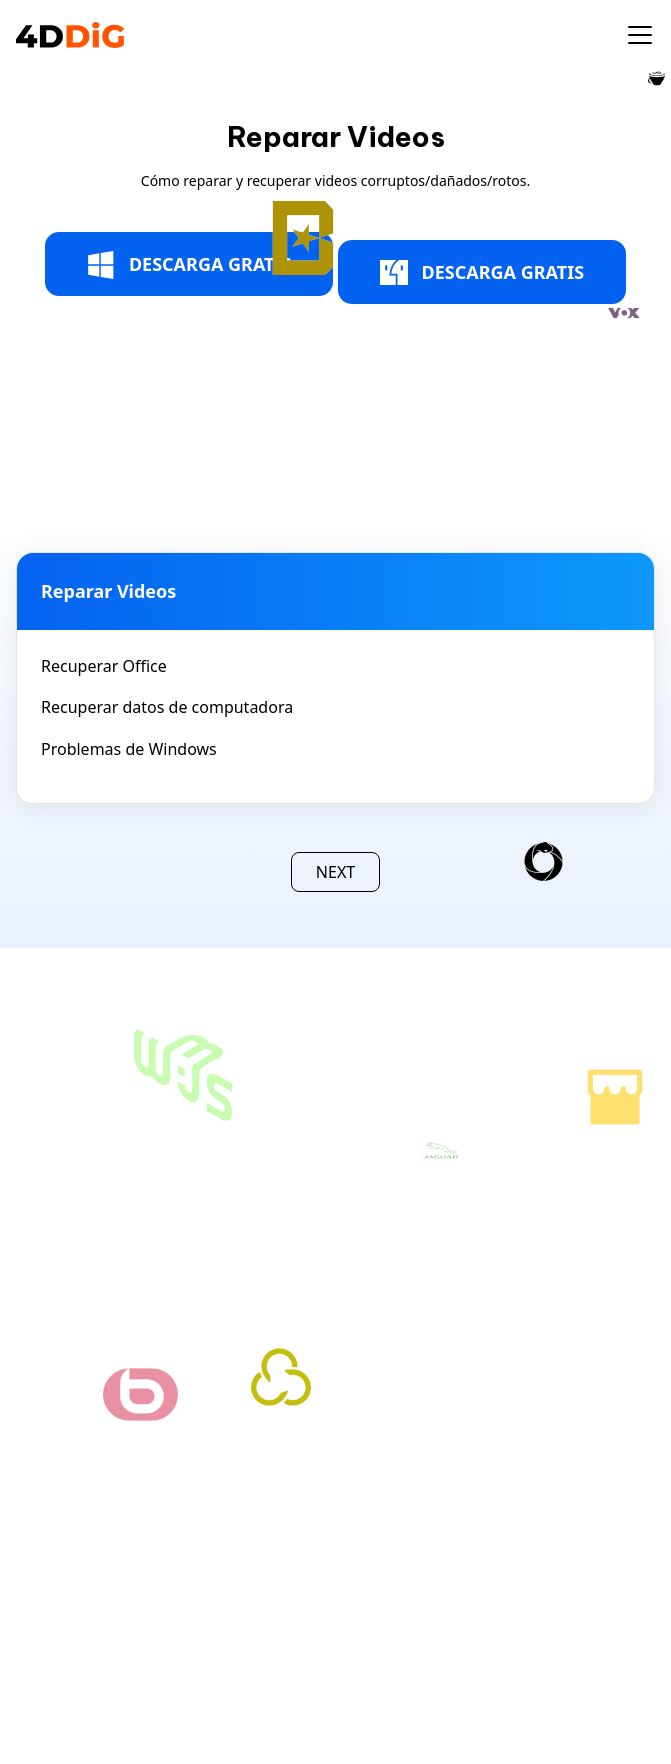  Describe the element at coordinates (543, 861) in the screenshot. I see `PyPy Python interpreter branding` at that location.